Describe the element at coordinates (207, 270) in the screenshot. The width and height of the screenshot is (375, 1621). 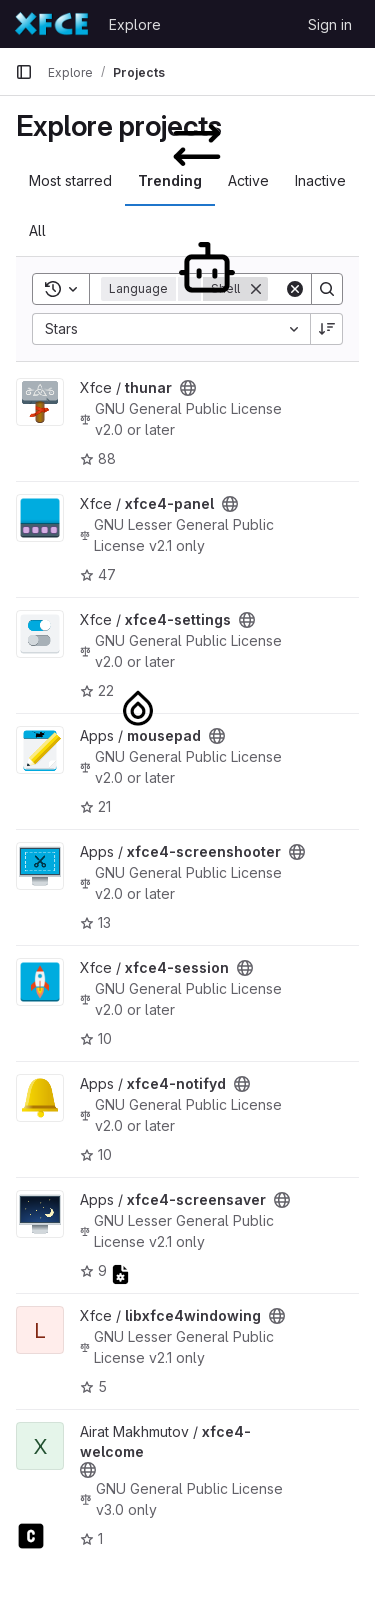
I see `view dependabot alerts and automated dependency updates` at that location.